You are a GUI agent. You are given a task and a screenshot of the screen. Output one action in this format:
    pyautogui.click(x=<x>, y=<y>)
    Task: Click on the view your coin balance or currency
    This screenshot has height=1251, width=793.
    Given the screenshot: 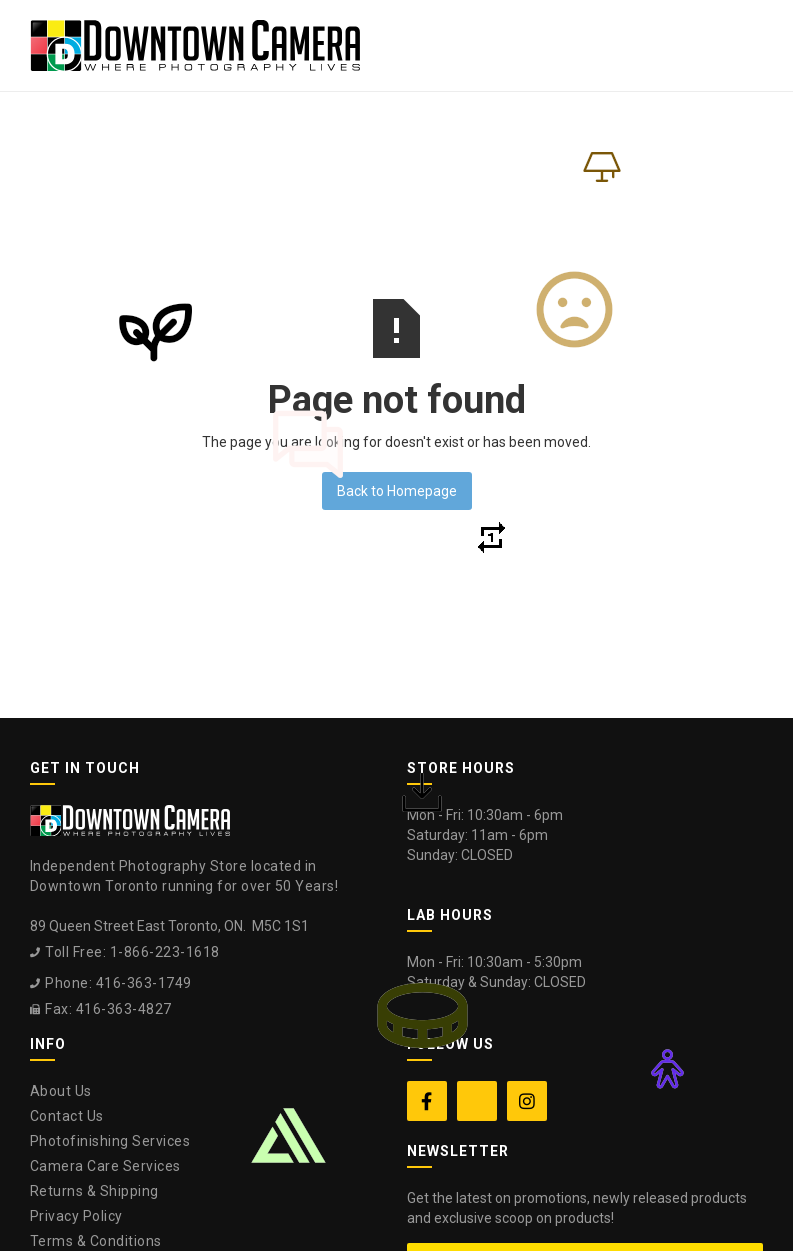 What is the action you would take?
    pyautogui.click(x=422, y=1015)
    